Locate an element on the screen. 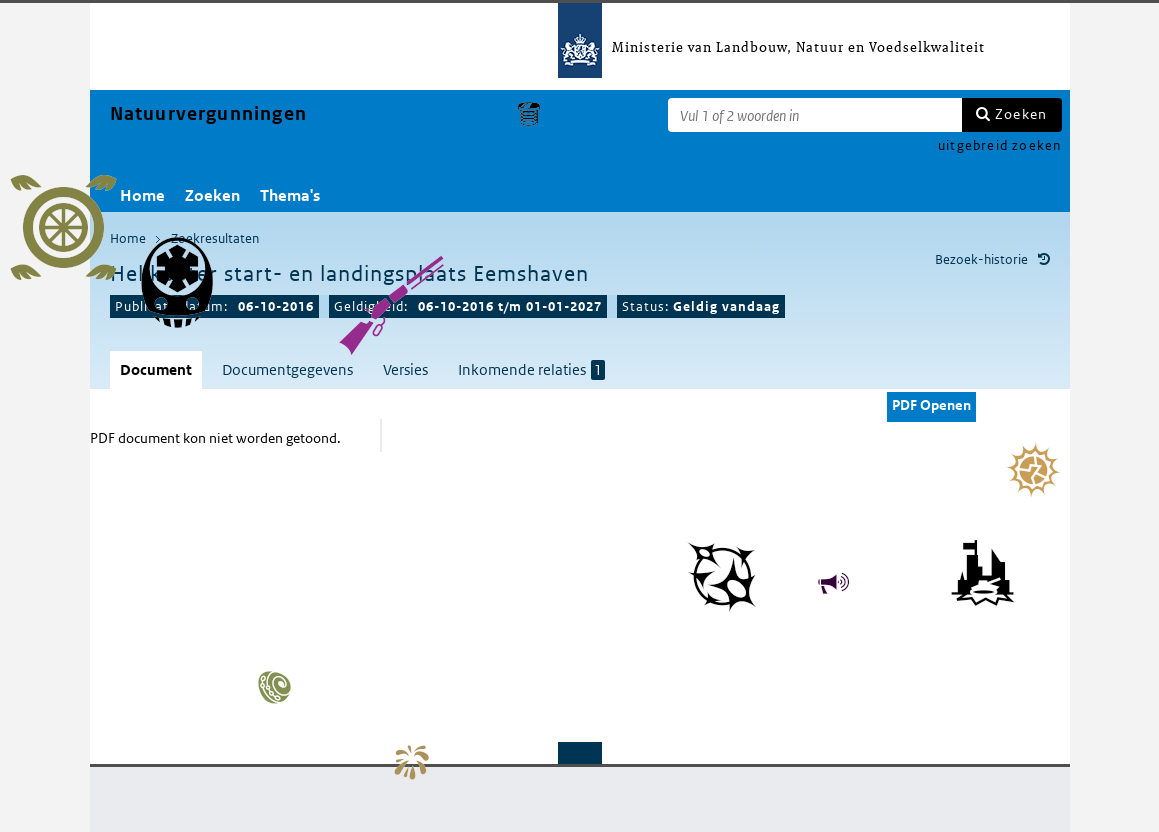 The height and width of the screenshot is (832, 1159). indicates a power-up or special ability is active is located at coordinates (1034, 470).